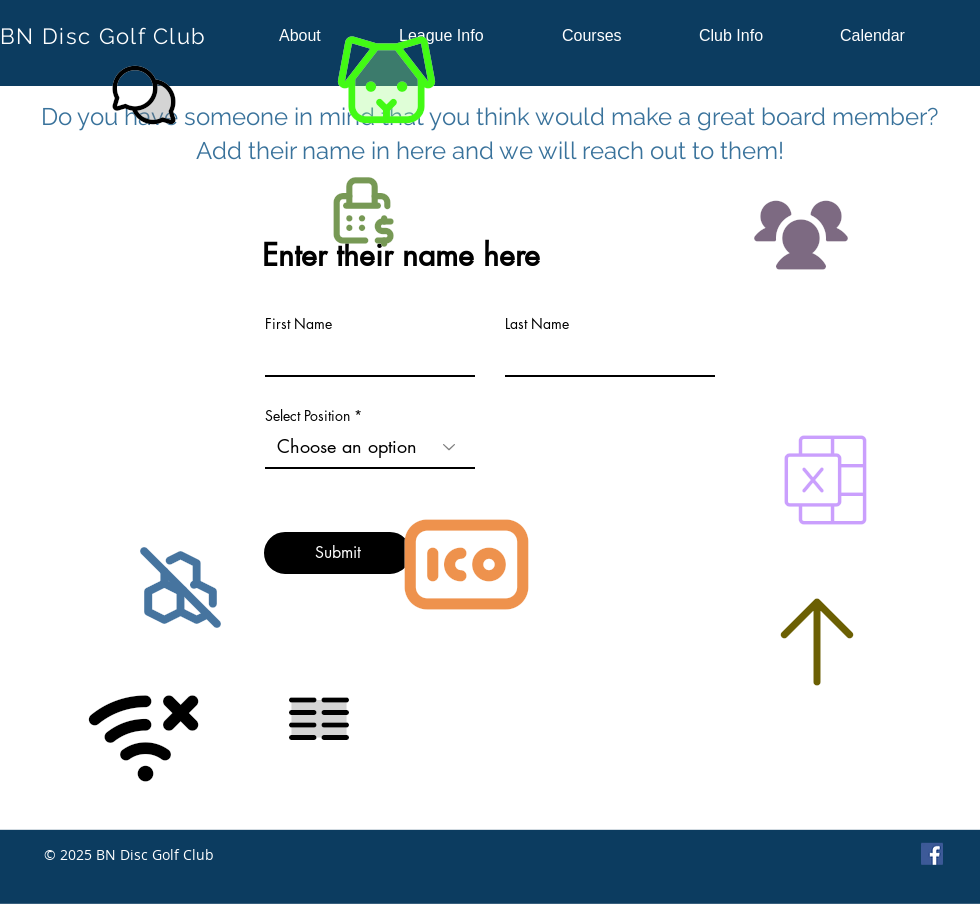 The width and height of the screenshot is (980, 904). Describe the element at coordinates (362, 212) in the screenshot. I see `open point of sale system` at that location.